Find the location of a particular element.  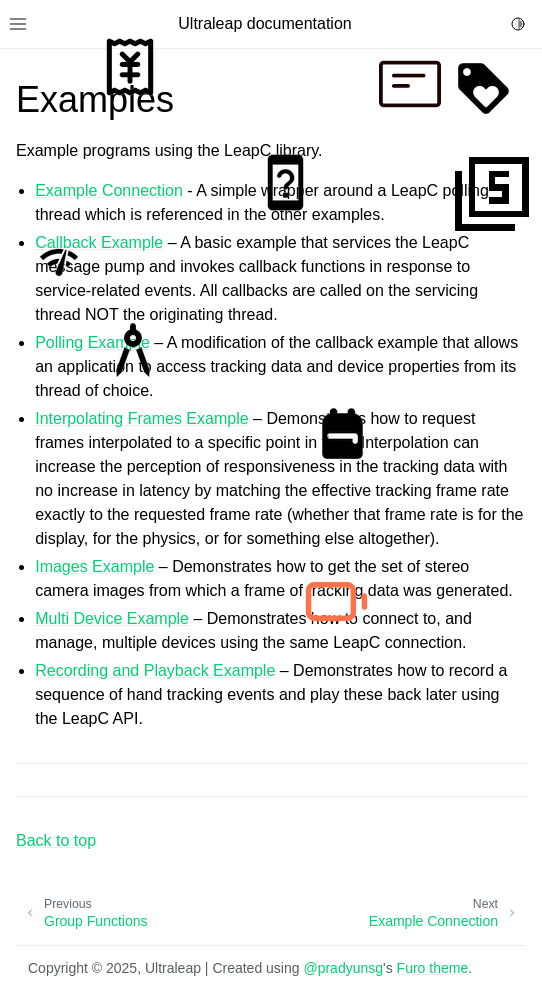

view loyalty rewards or points is located at coordinates (483, 88).